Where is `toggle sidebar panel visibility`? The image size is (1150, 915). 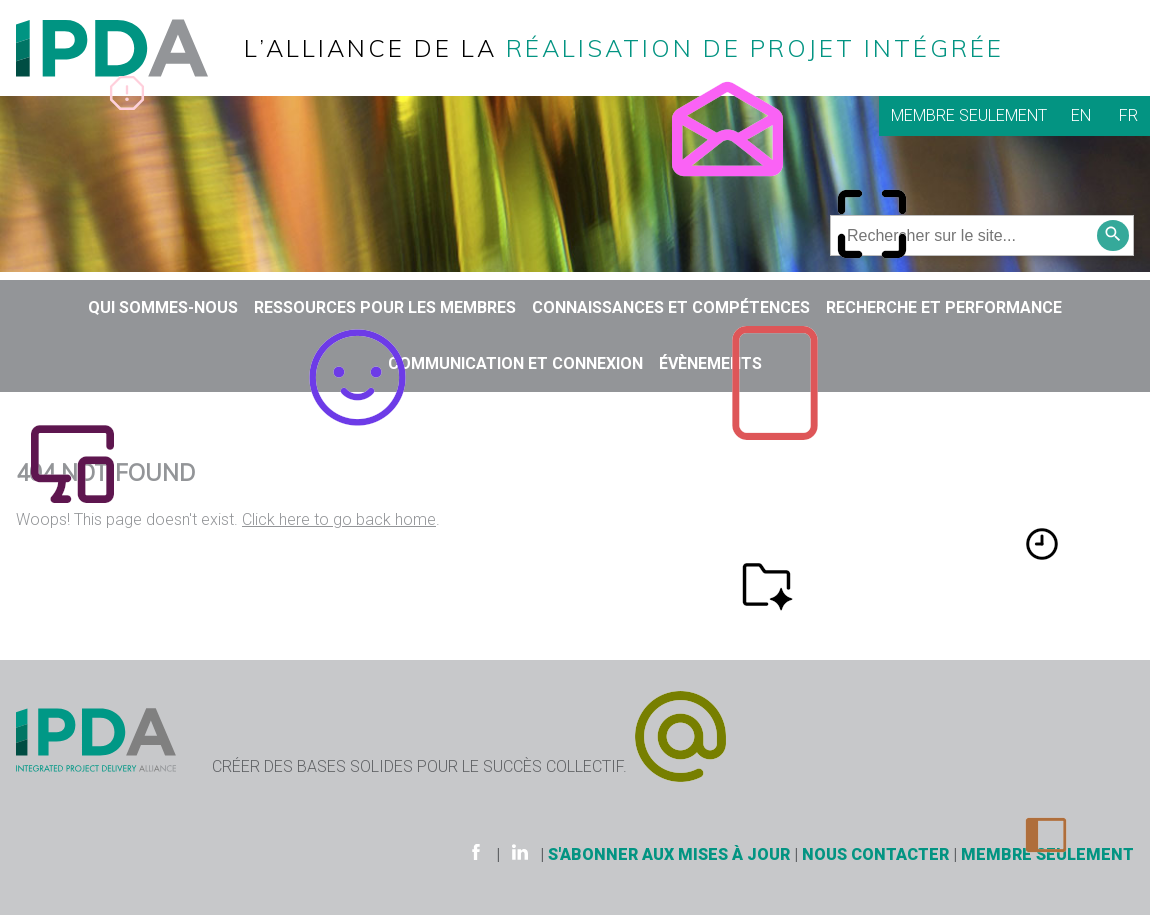 toggle sidebar panel visibility is located at coordinates (1046, 835).